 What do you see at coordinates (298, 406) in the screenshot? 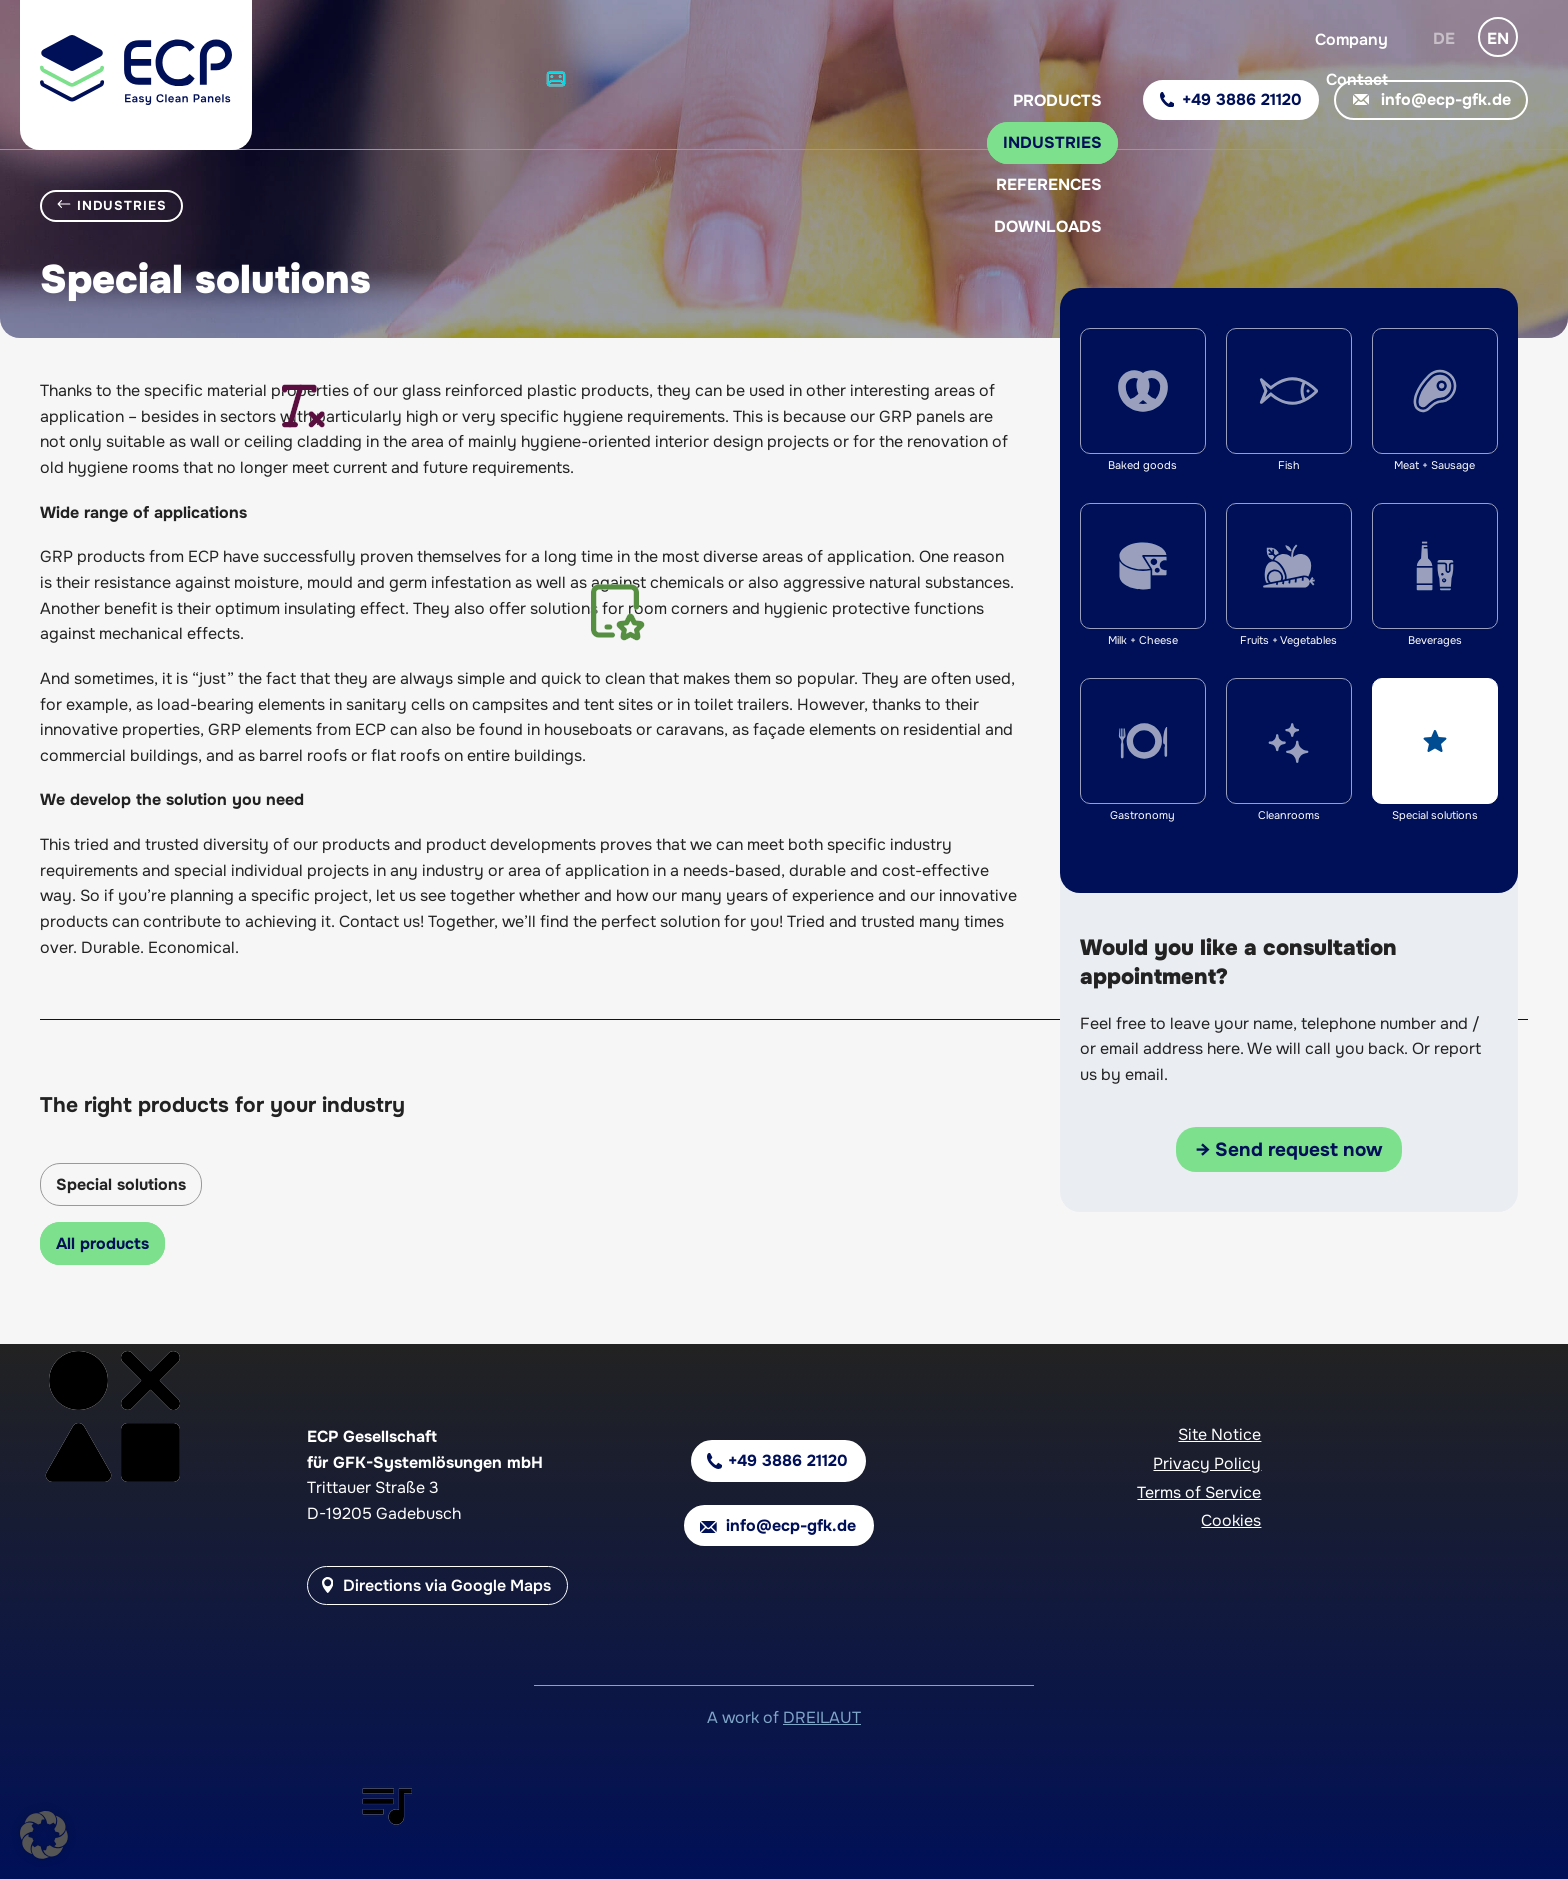
I see `clear text formatting` at bounding box center [298, 406].